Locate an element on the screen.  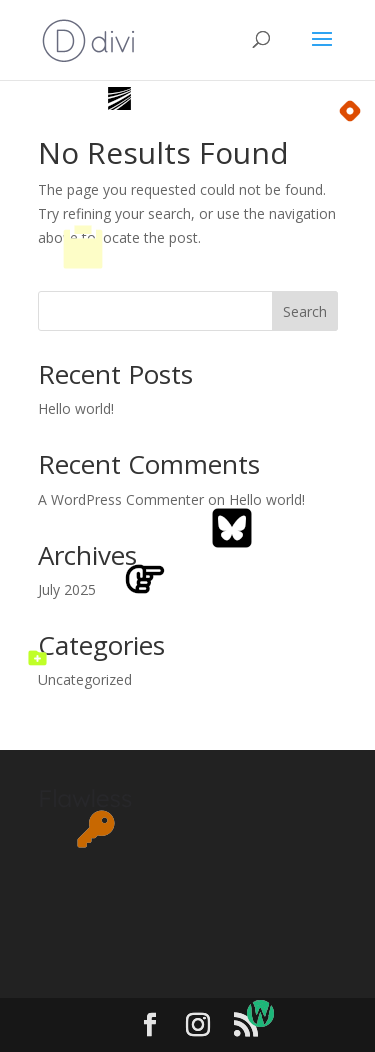
visit hashnode developer blog platform is located at coordinates (350, 111).